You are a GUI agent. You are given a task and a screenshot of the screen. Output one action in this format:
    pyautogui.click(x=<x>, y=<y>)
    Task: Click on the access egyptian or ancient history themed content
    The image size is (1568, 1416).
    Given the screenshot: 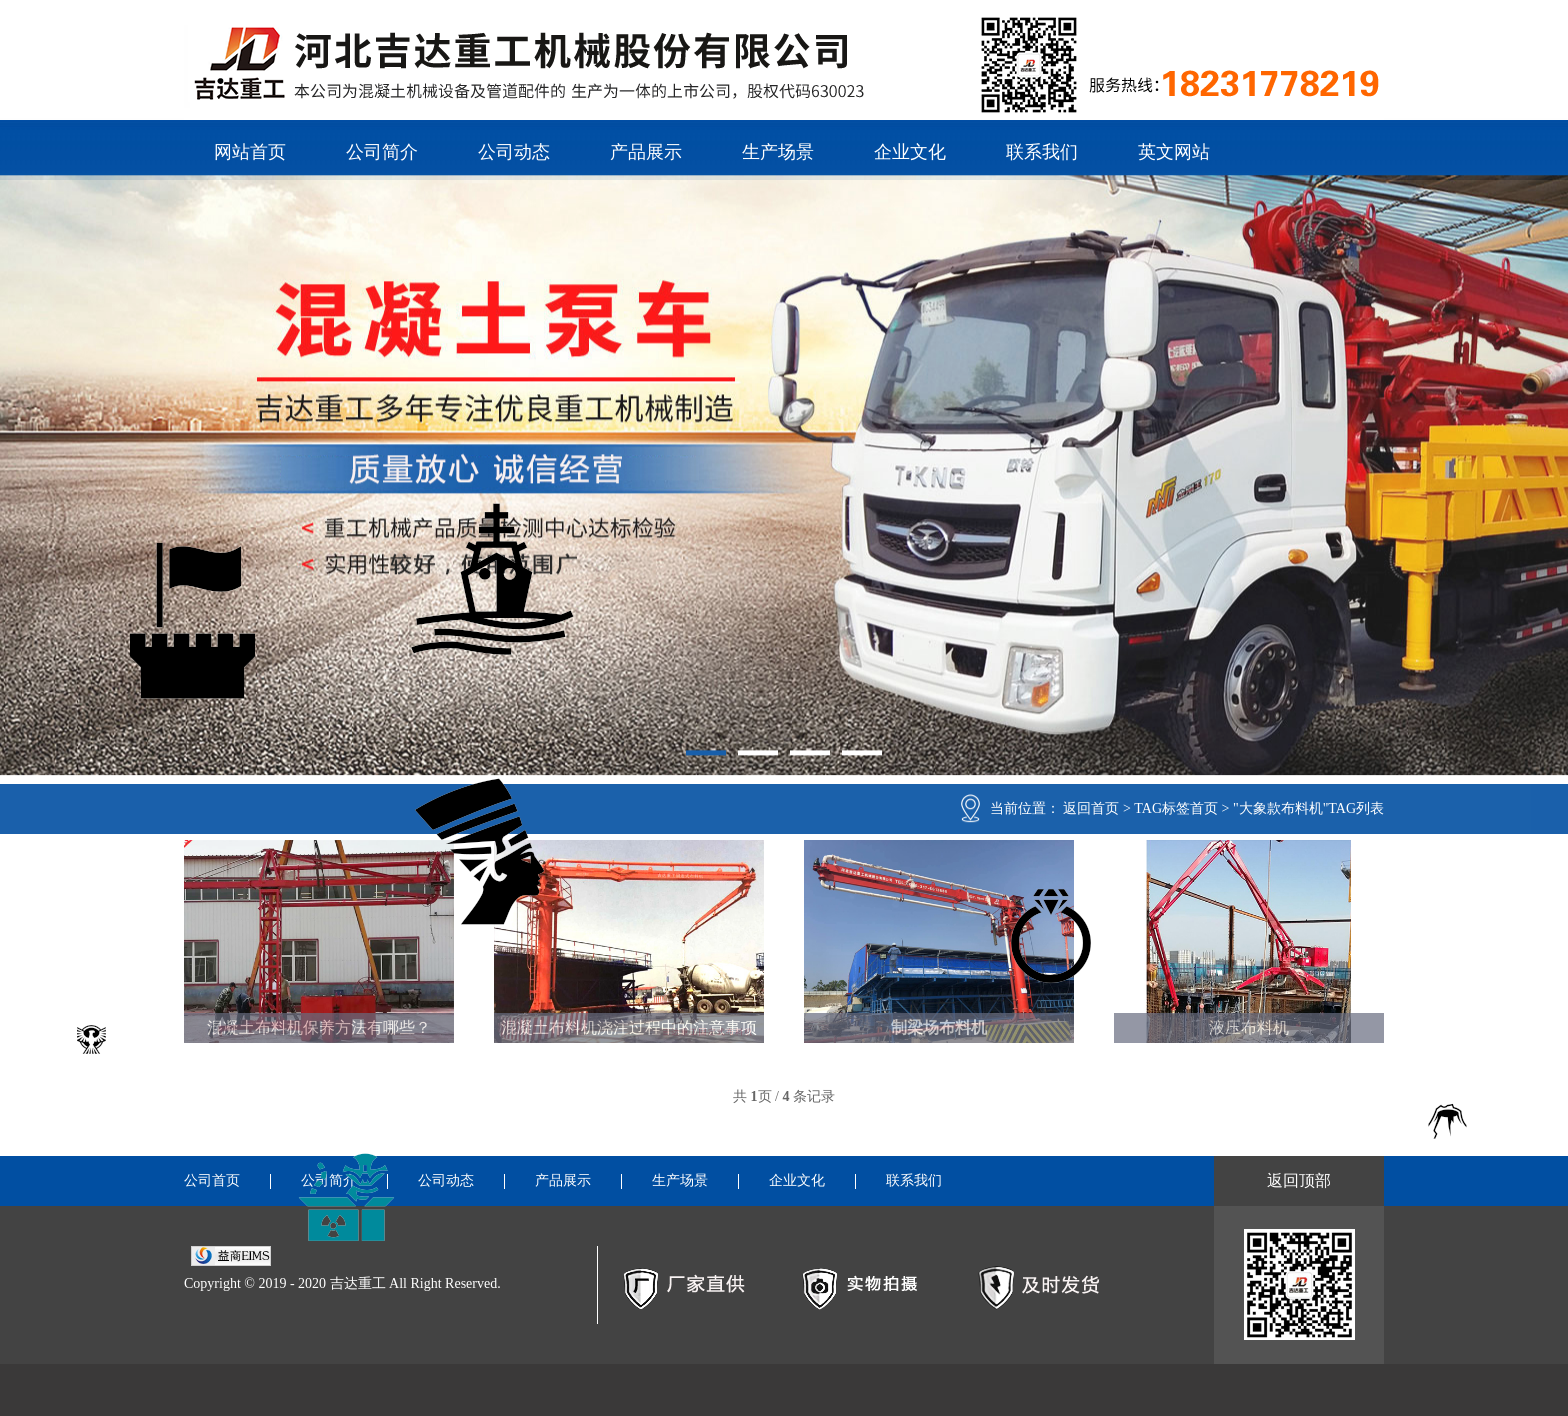 What is the action you would take?
    pyautogui.click(x=479, y=851)
    